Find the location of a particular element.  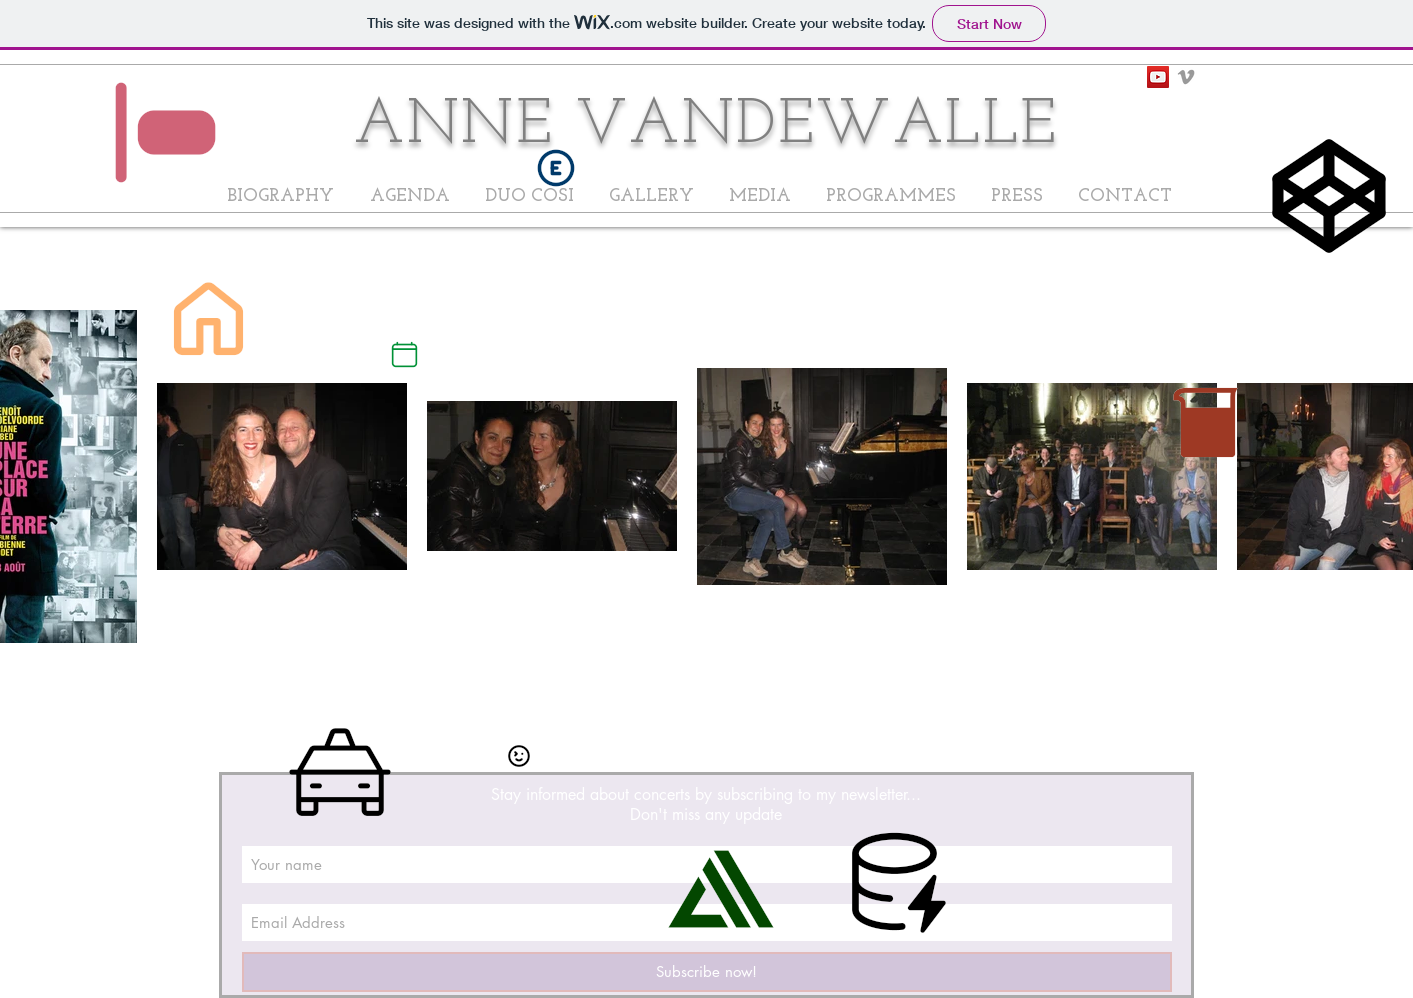

indicates east direction on a map or compass is located at coordinates (556, 168).